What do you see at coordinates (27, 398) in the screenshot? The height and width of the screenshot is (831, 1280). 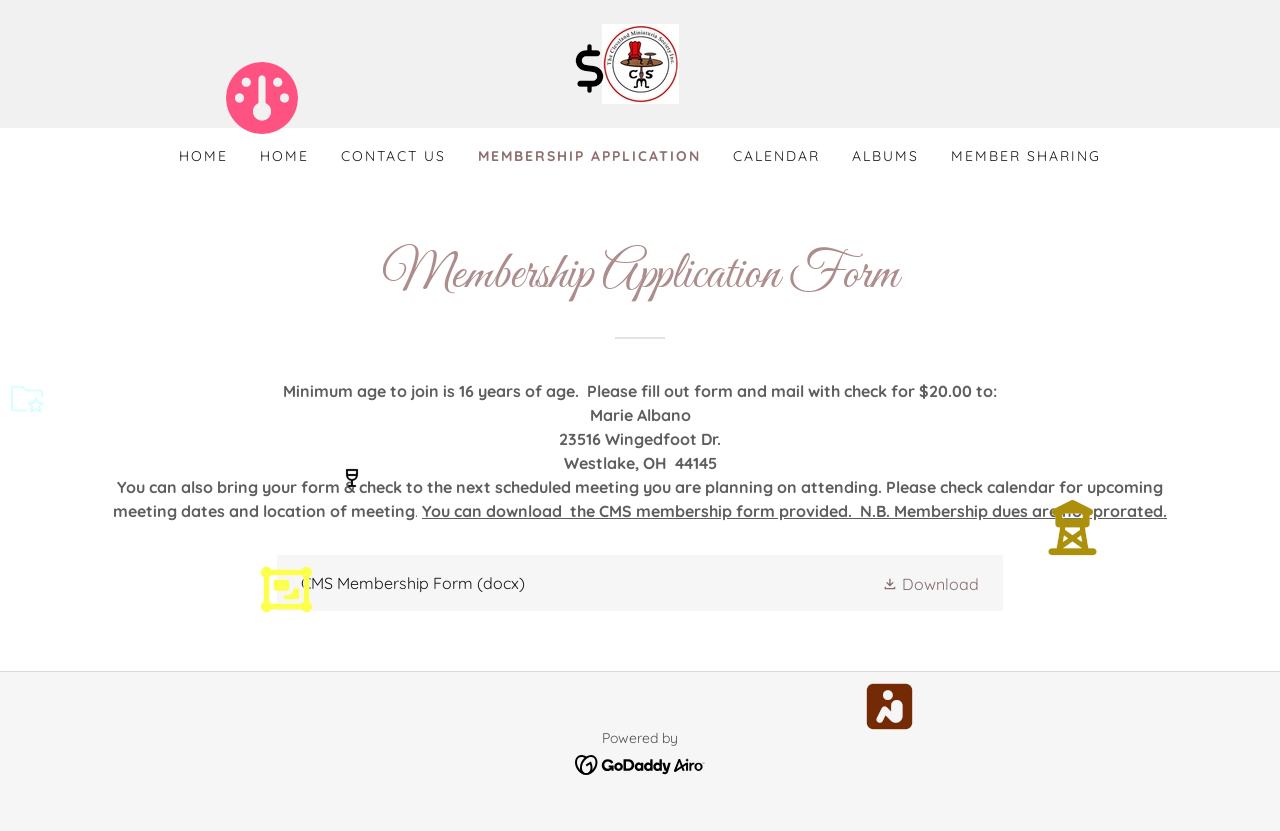 I see `access your starred or favorite folder` at bounding box center [27, 398].